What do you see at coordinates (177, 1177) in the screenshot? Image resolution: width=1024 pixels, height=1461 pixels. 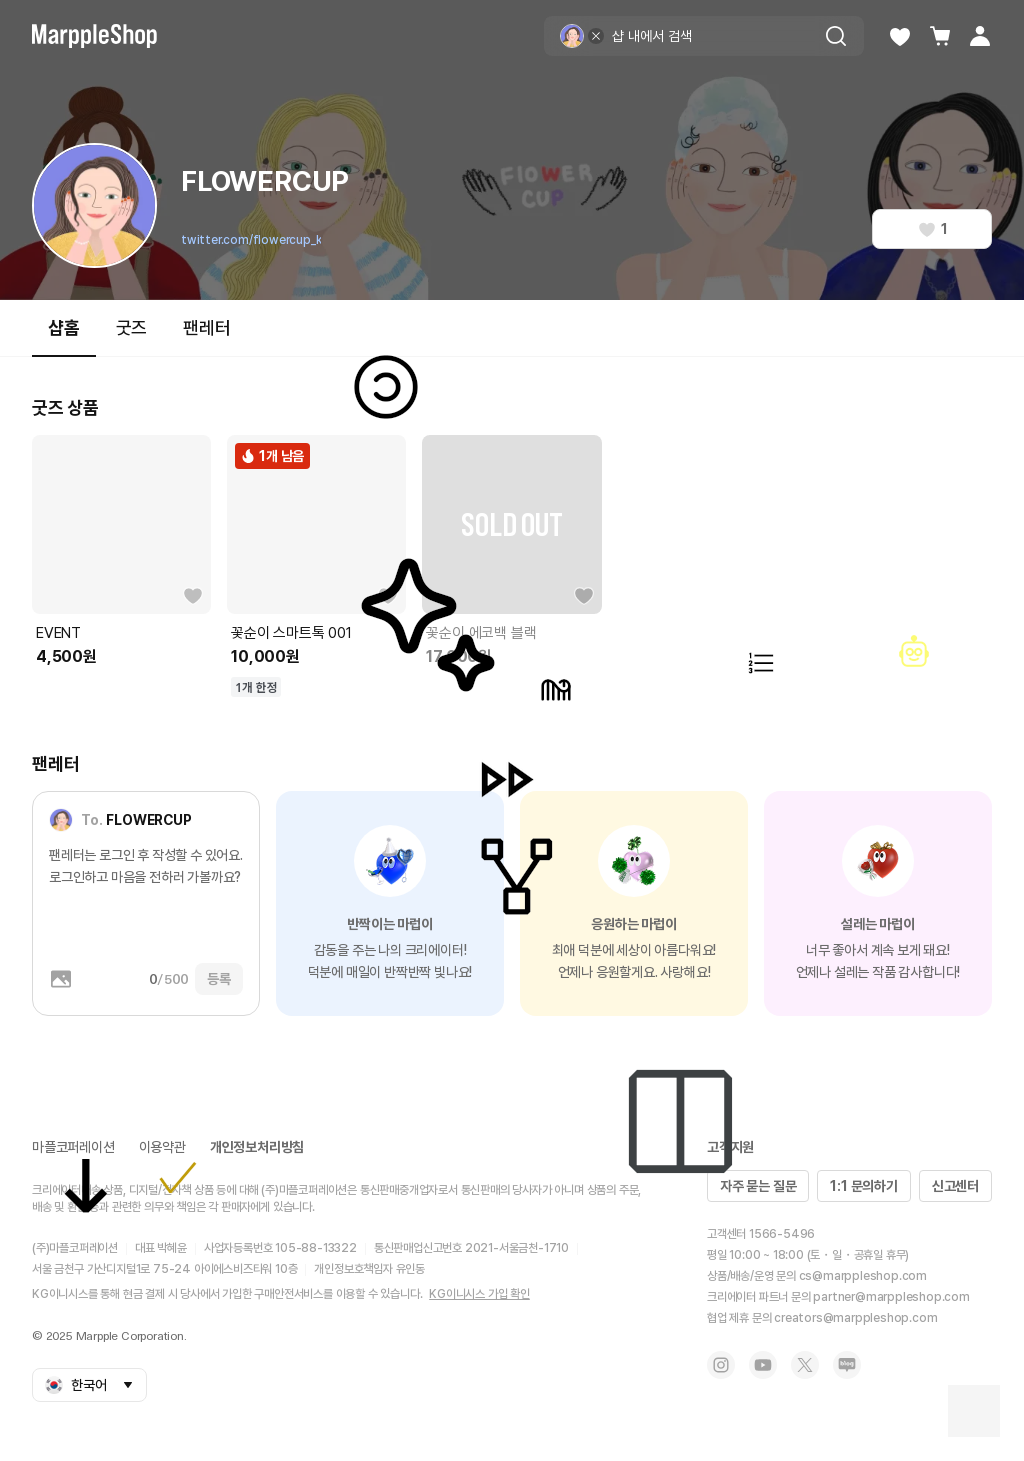 I see `confirm or submit an action` at bounding box center [177, 1177].